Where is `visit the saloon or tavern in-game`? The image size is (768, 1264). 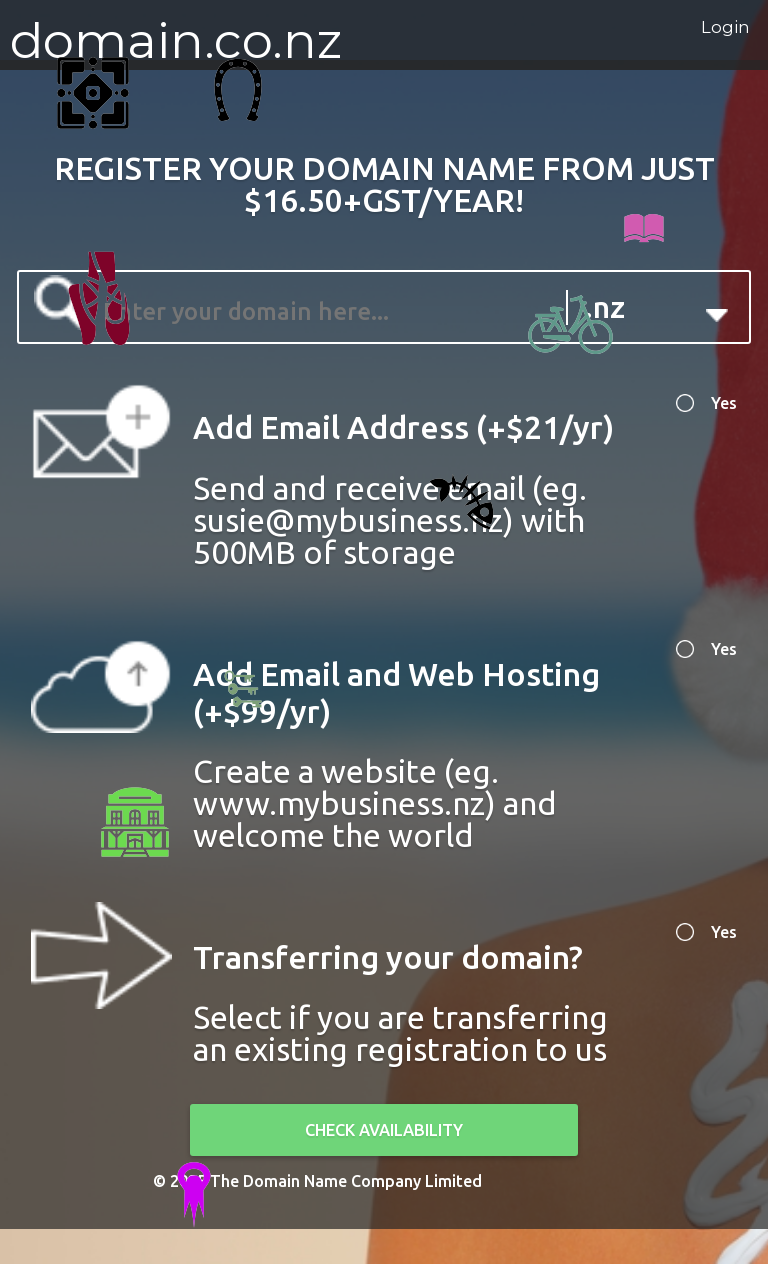
visit the saloon or tavern in-game is located at coordinates (135, 822).